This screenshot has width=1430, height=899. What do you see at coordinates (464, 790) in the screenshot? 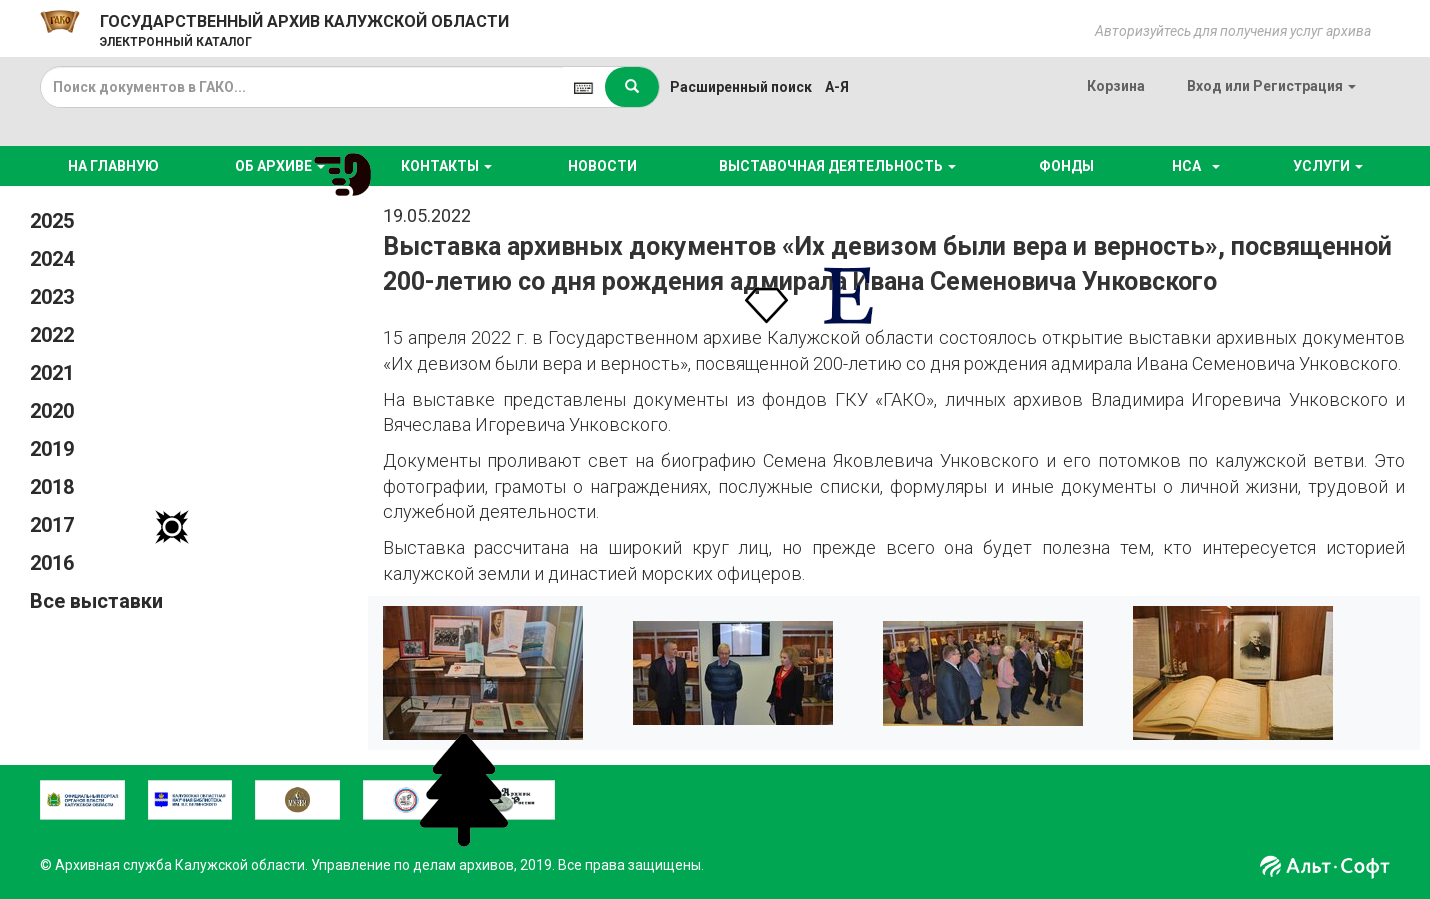
I see `access nature or outdoor categories` at bounding box center [464, 790].